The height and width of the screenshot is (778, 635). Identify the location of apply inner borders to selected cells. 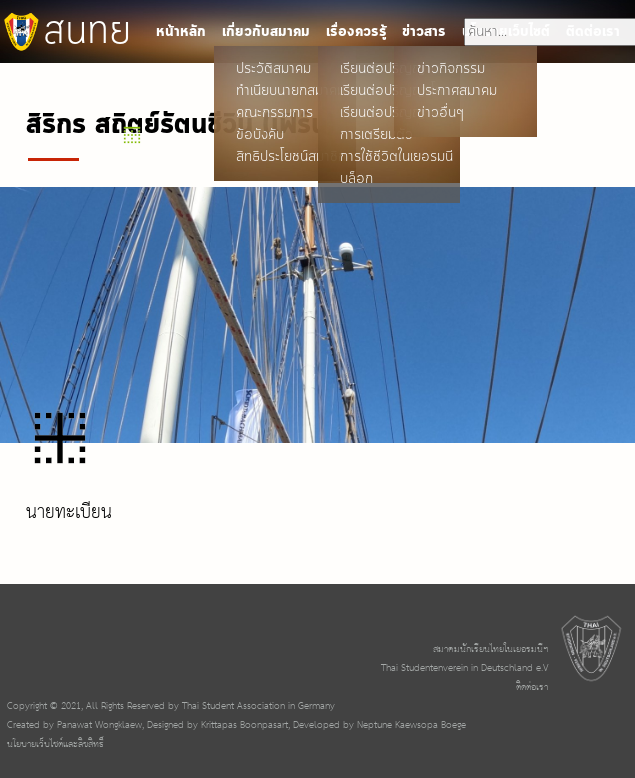
(60, 438).